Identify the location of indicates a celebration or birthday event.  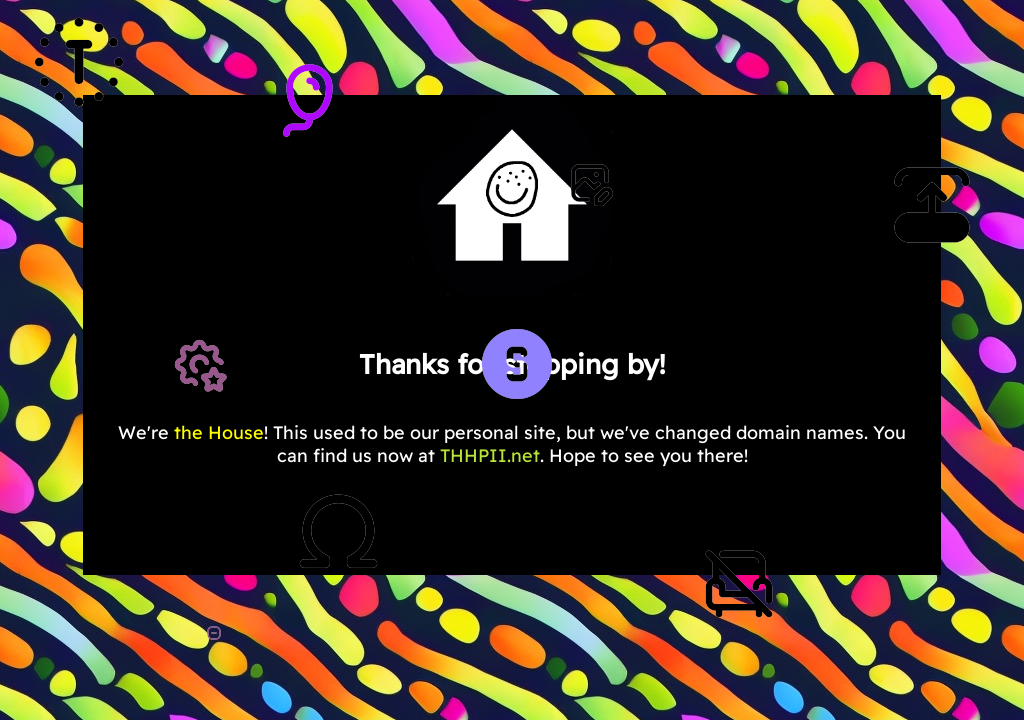
(309, 100).